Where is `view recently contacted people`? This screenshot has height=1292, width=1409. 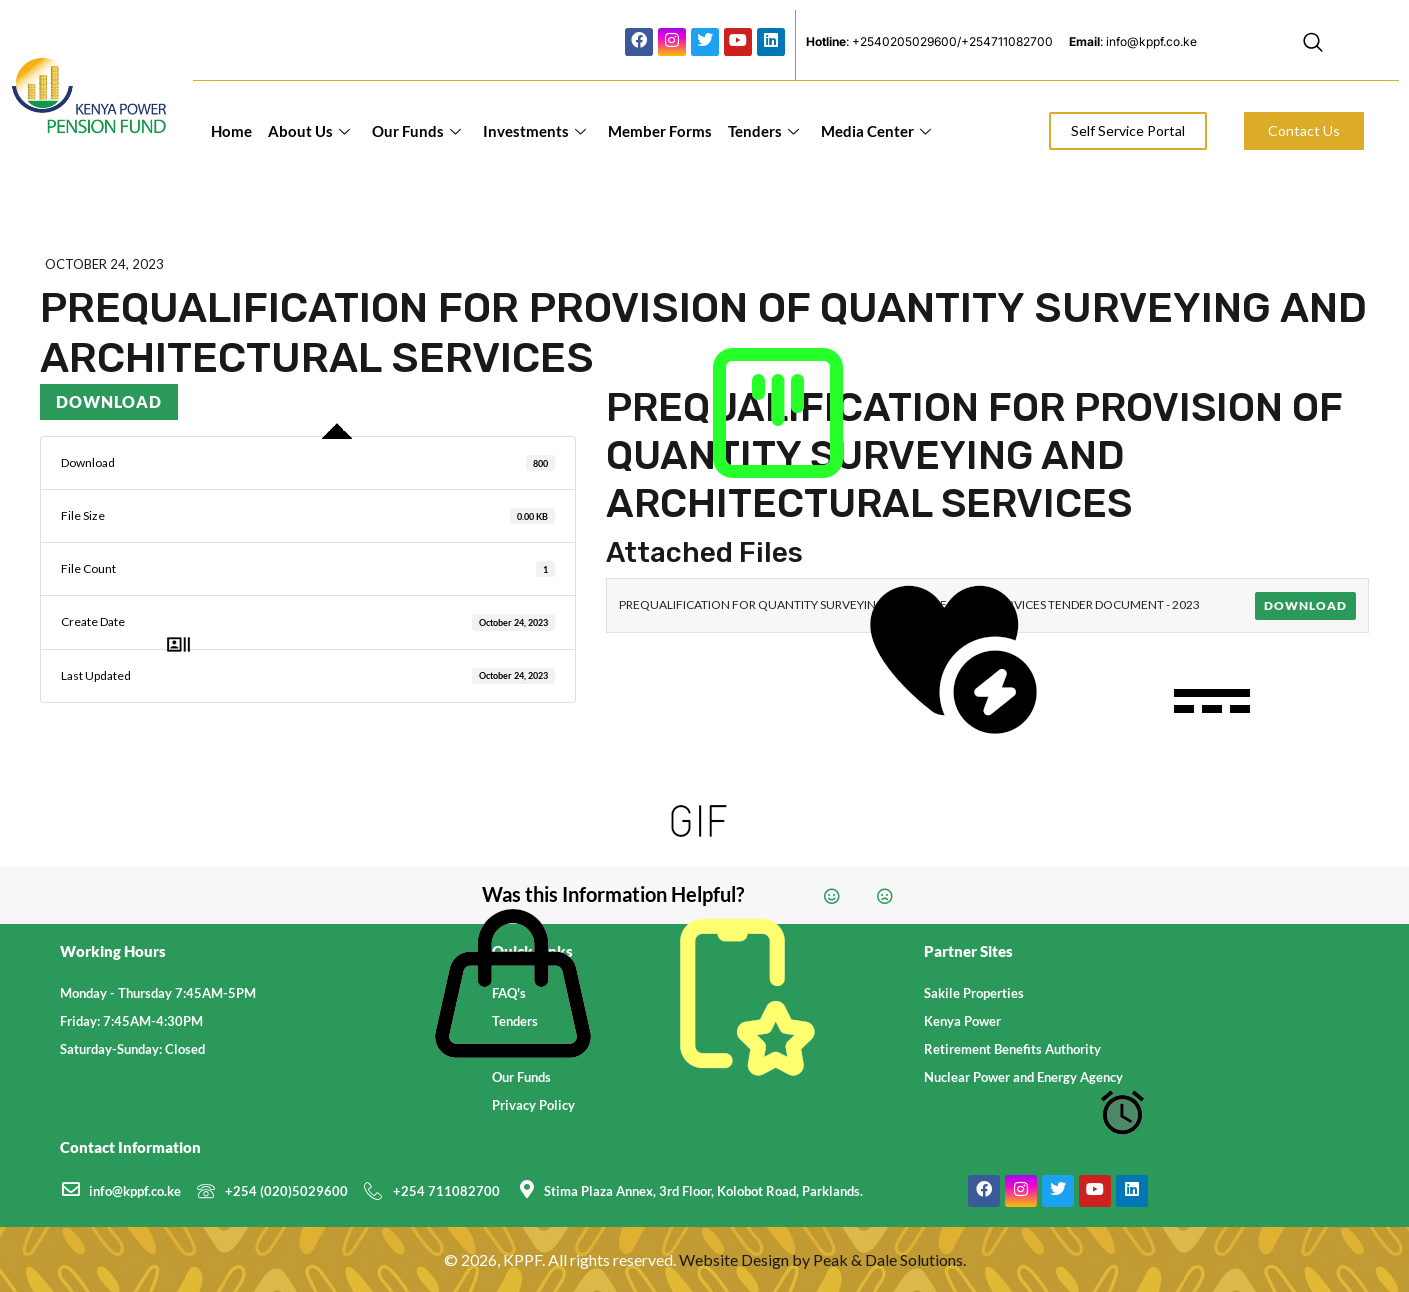 view recently contacted people is located at coordinates (178, 644).